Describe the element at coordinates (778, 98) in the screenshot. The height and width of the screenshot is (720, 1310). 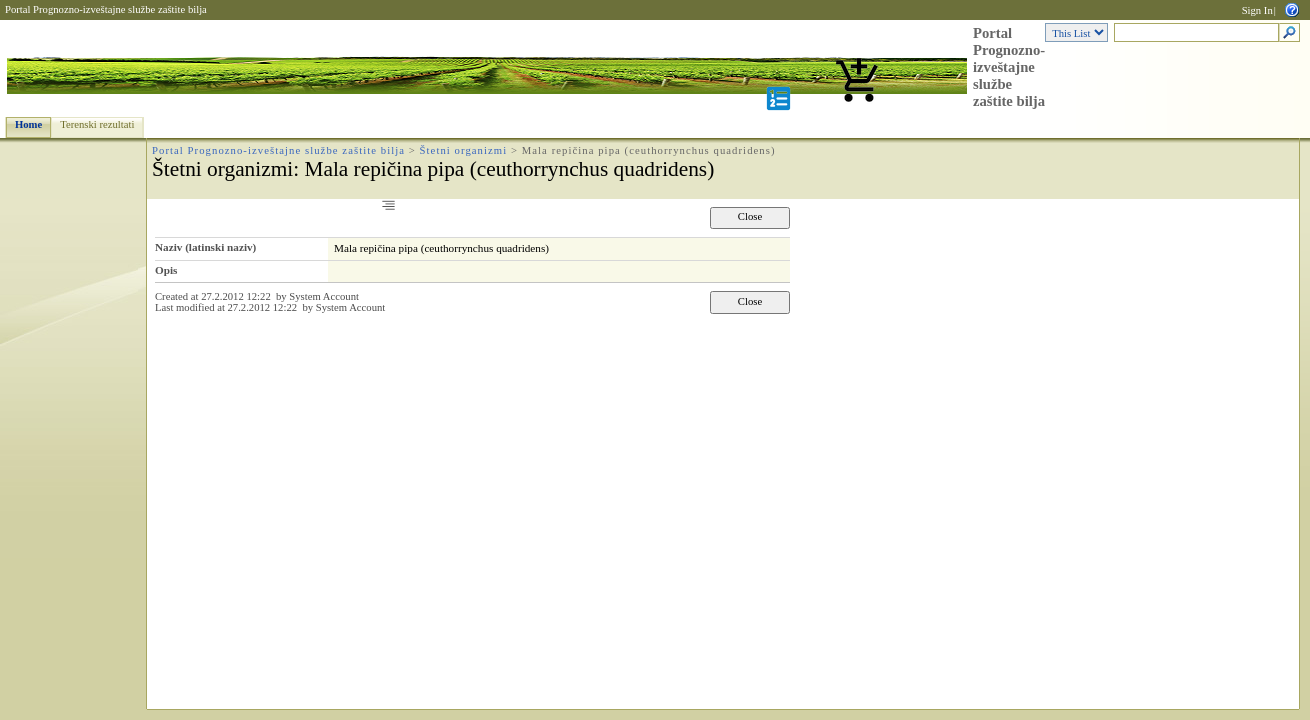
I see `create a numbered list` at that location.